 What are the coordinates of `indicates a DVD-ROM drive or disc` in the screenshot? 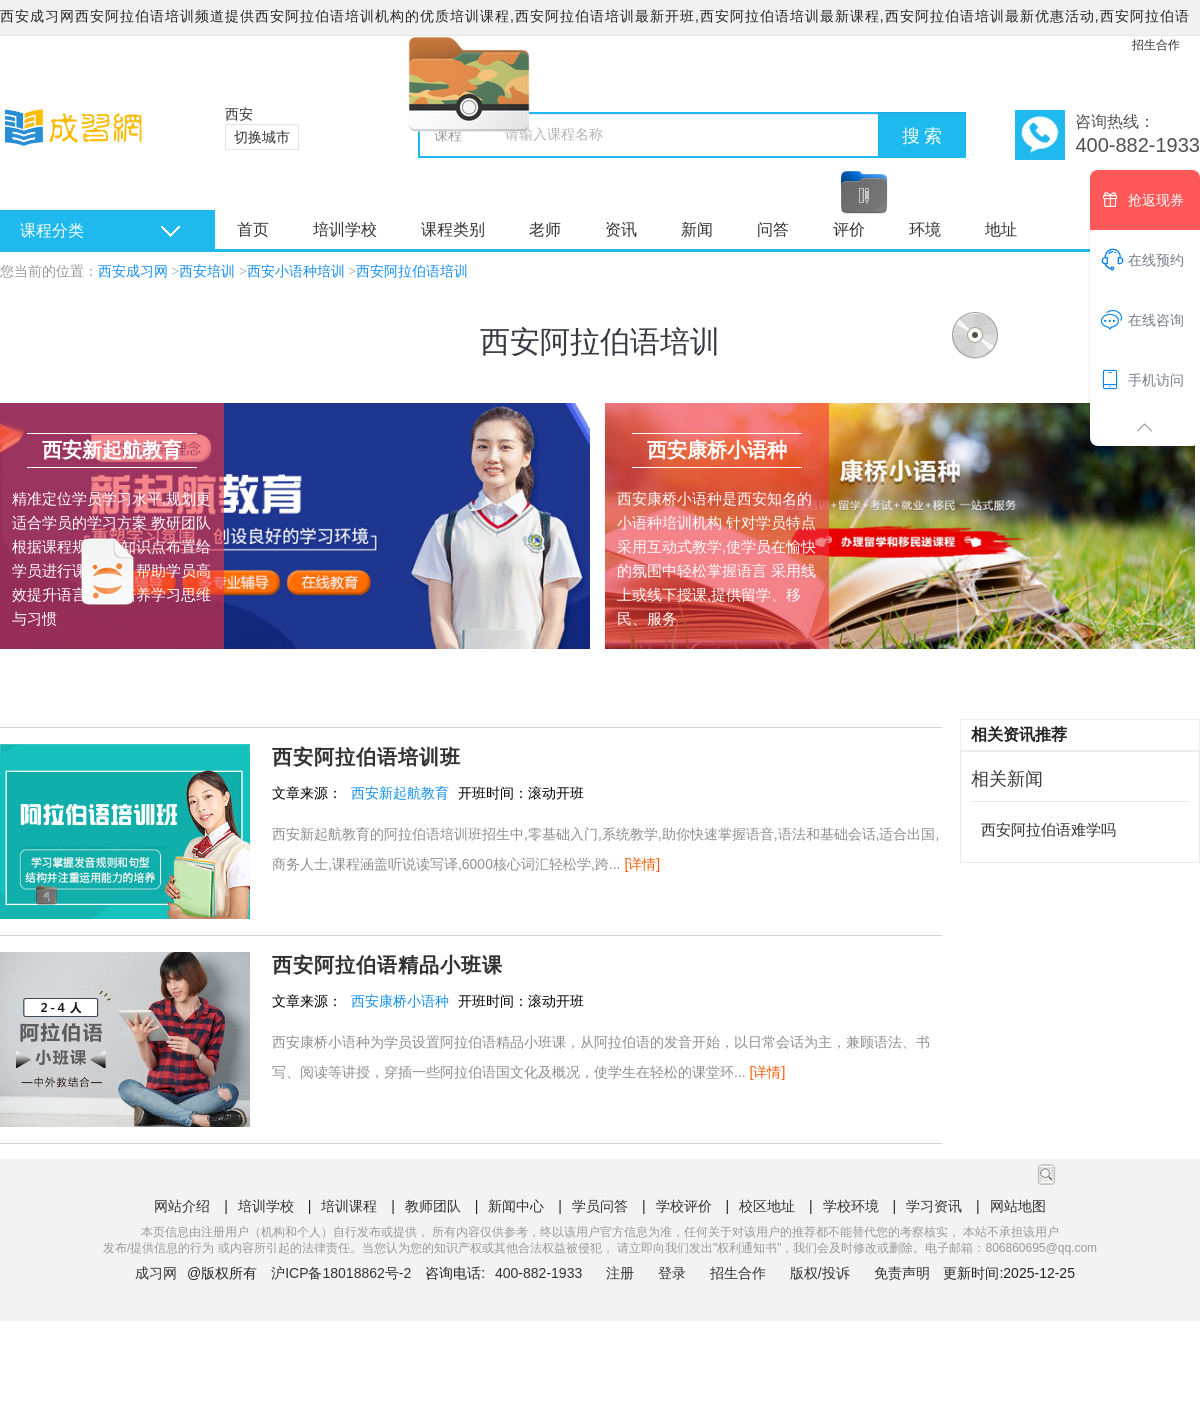 It's located at (975, 335).